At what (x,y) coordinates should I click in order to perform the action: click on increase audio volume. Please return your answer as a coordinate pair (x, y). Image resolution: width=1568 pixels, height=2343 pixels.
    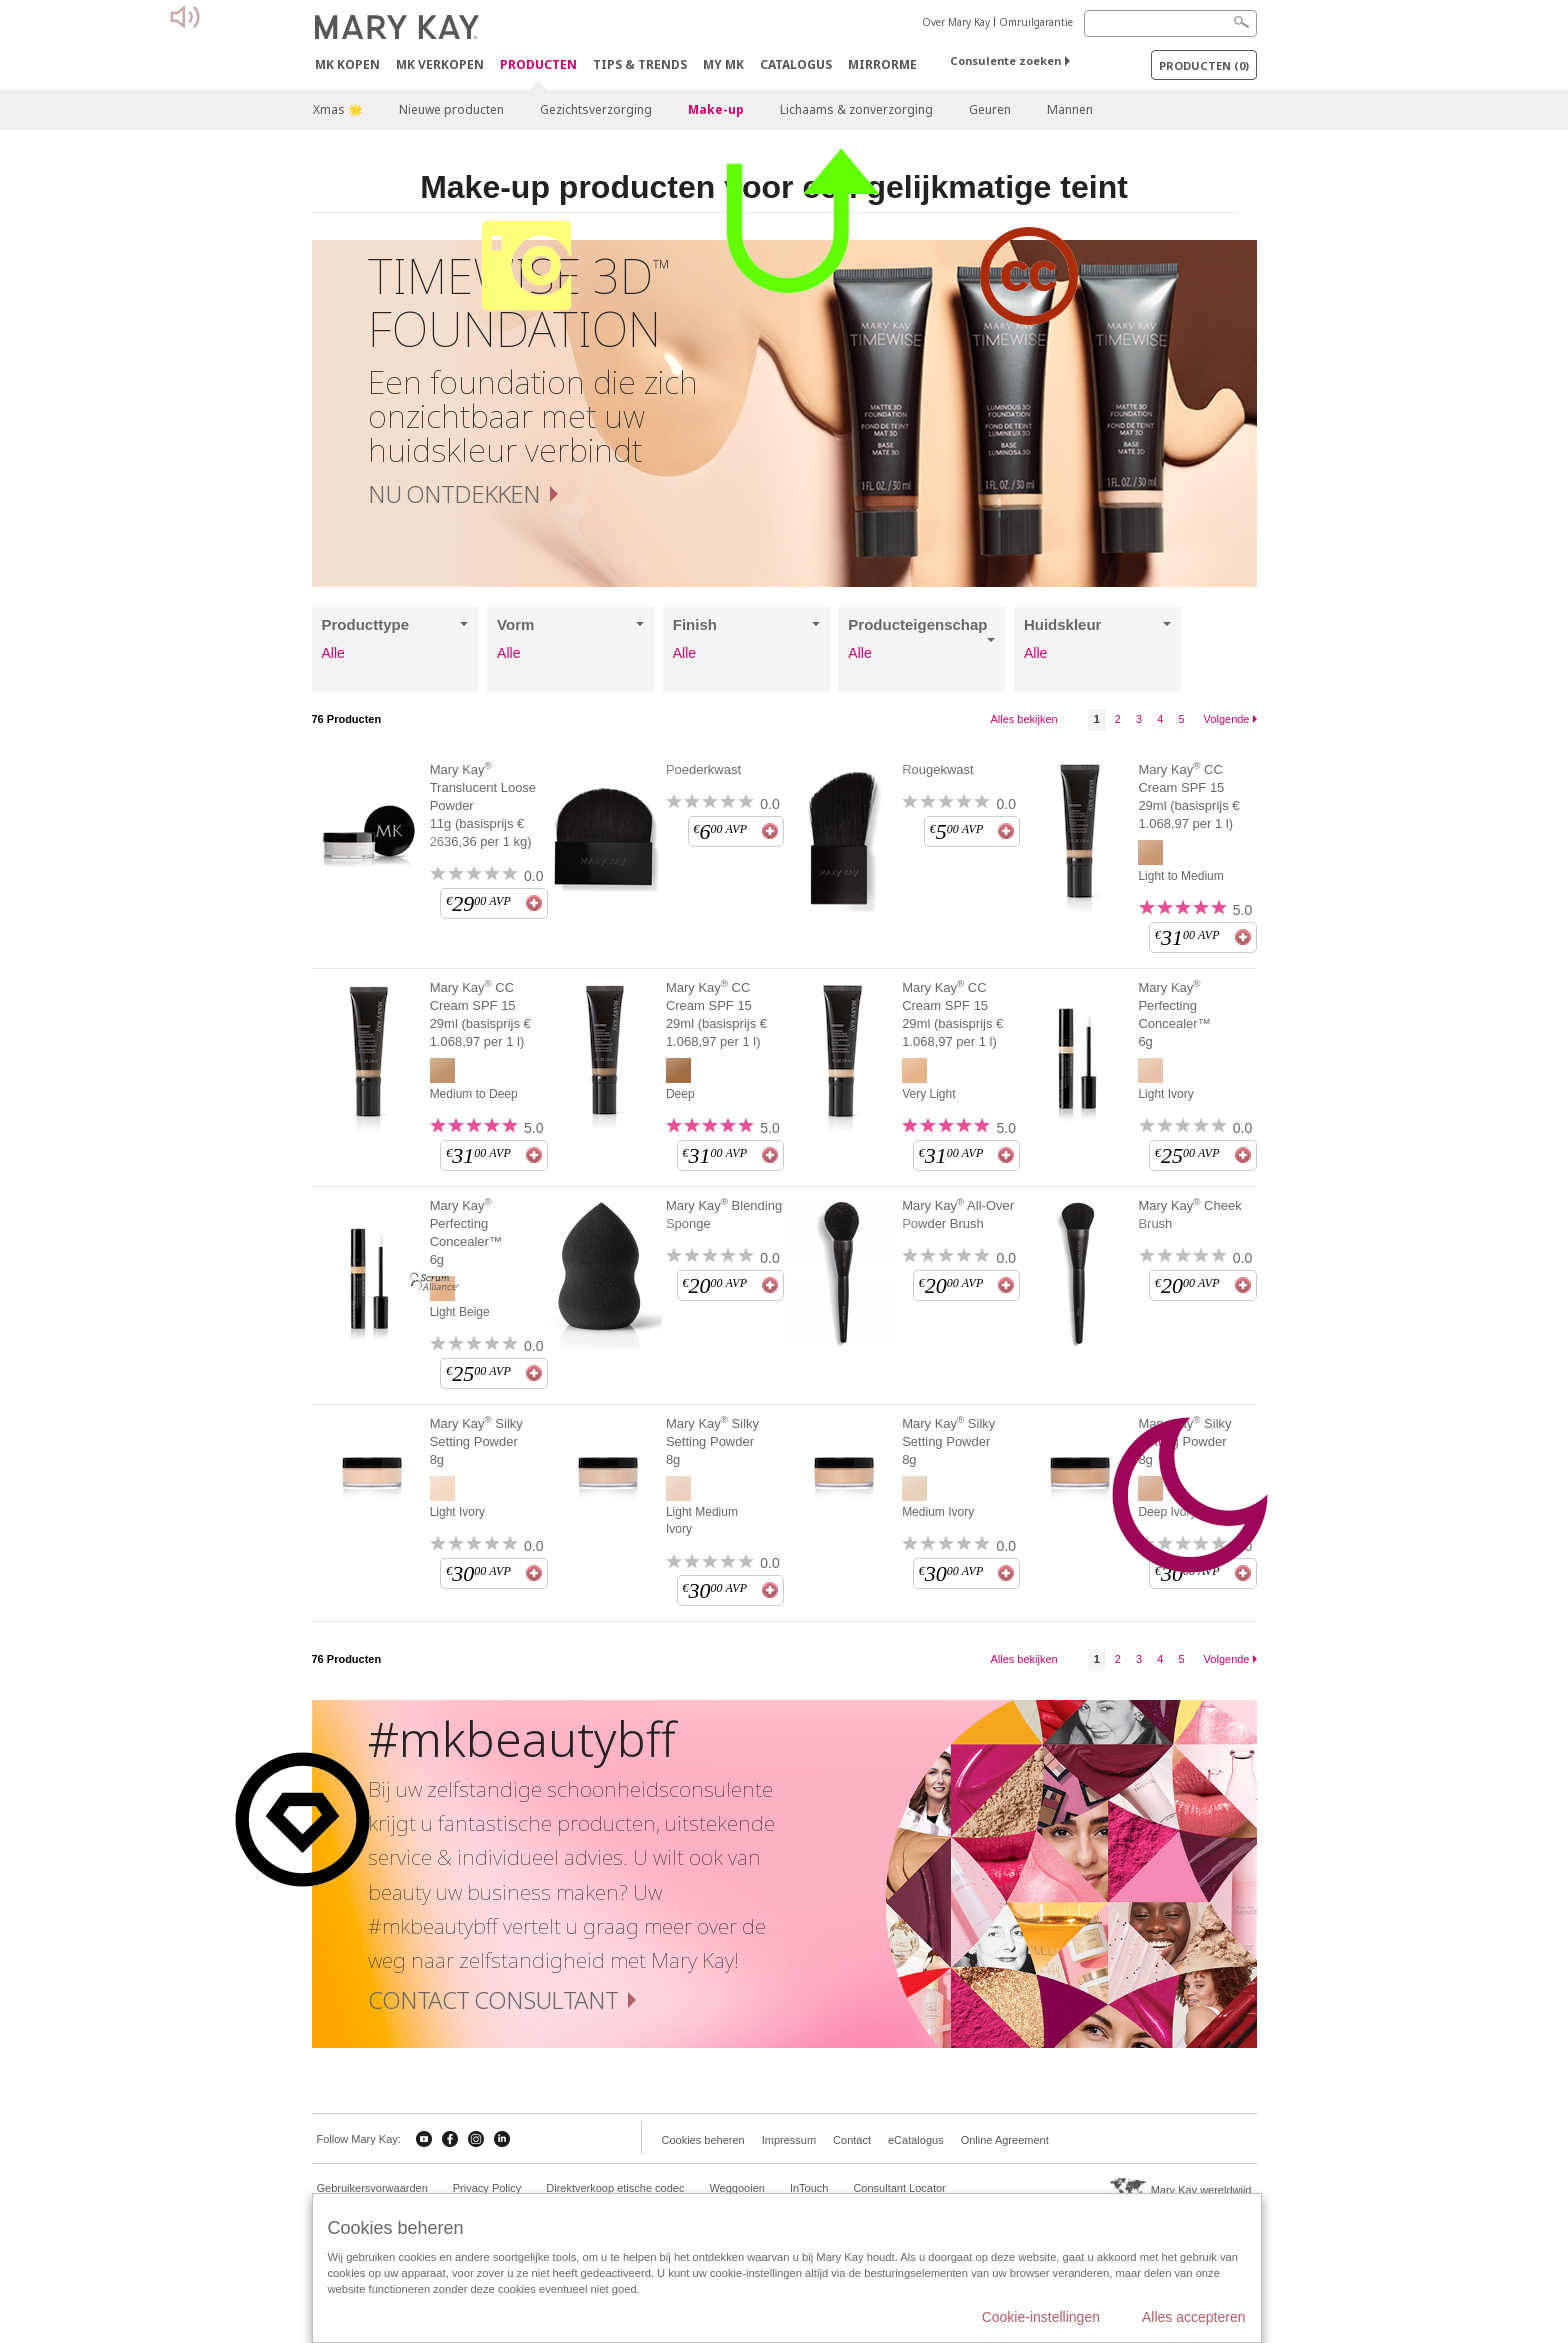
    Looking at the image, I should click on (185, 17).